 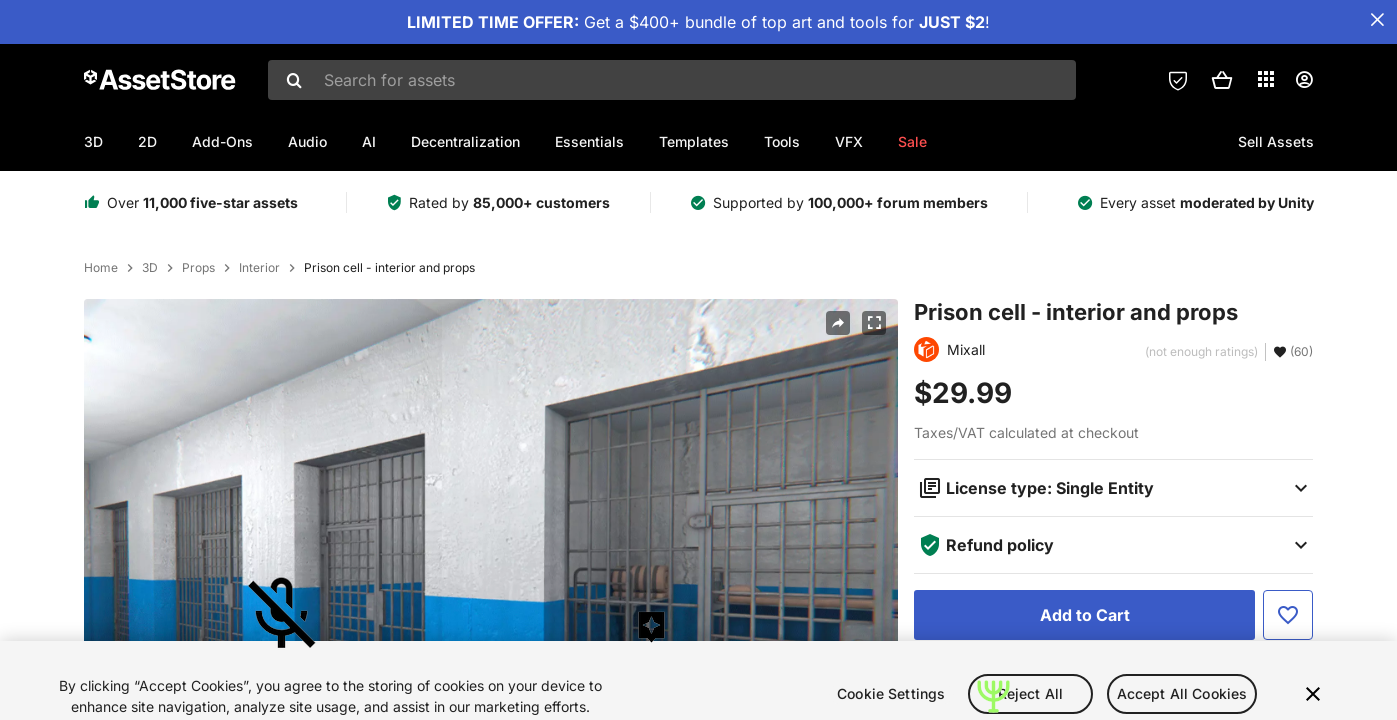 I want to click on access AI assistant or smart help features, so click(x=651, y=626).